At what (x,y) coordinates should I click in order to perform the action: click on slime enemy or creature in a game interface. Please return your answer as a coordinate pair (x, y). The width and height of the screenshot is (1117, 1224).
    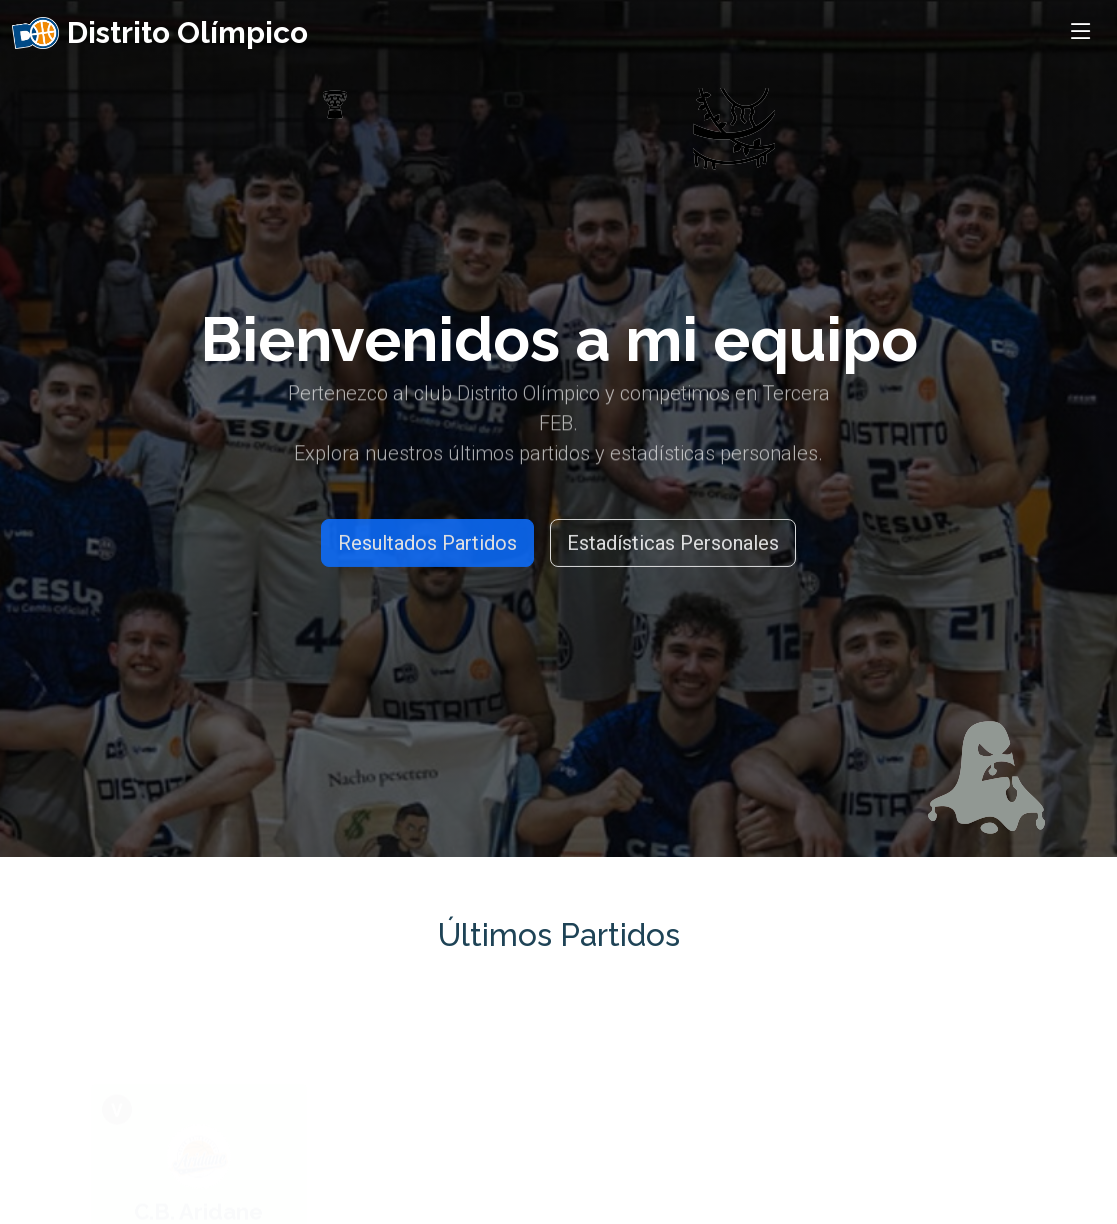
    Looking at the image, I should click on (986, 777).